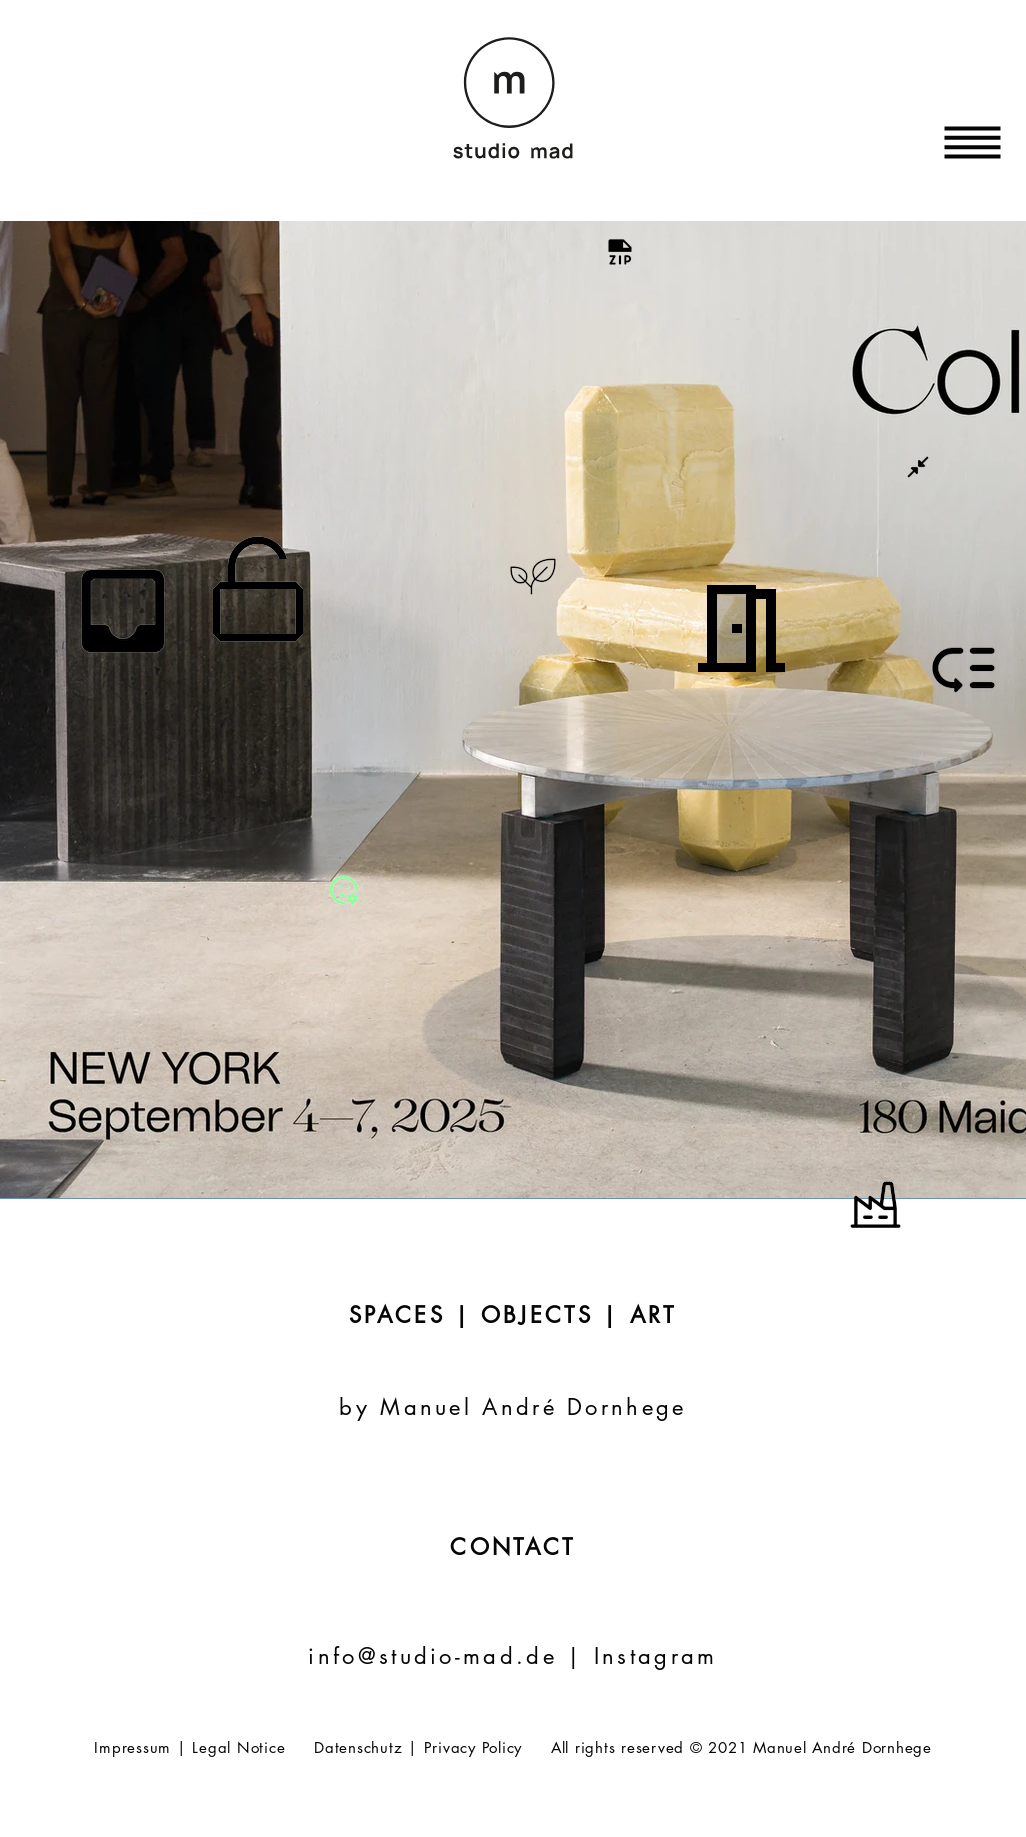 This screenshot has height=1837, width=1026. What do you see at coordinates (620, 253) in the screenshot?
I see `open or view a compressed zip file` at bounding box center [620, 253].